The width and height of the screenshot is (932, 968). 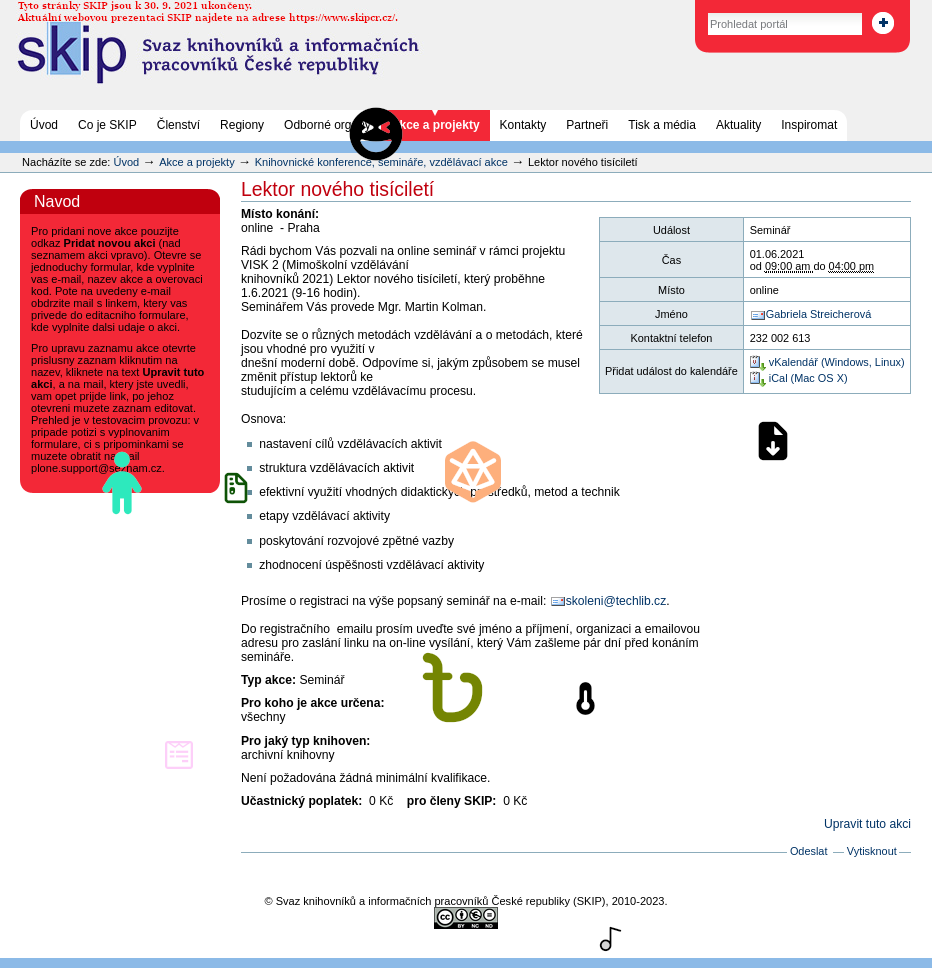 What do you see at coordinates (452, 687) in the screenshot?
I see `indicates price or amount in bangladeshi taka` at bounding box center [452, 687].